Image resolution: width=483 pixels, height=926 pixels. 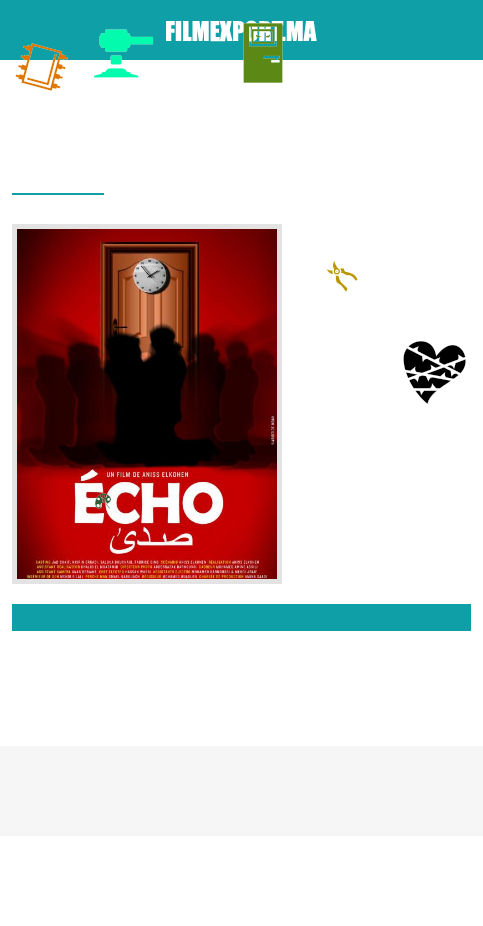 What do you see at coordinates (103, 501) in the screenshot?
I see `access color or theme customization options` at bounding box center [103, 501].